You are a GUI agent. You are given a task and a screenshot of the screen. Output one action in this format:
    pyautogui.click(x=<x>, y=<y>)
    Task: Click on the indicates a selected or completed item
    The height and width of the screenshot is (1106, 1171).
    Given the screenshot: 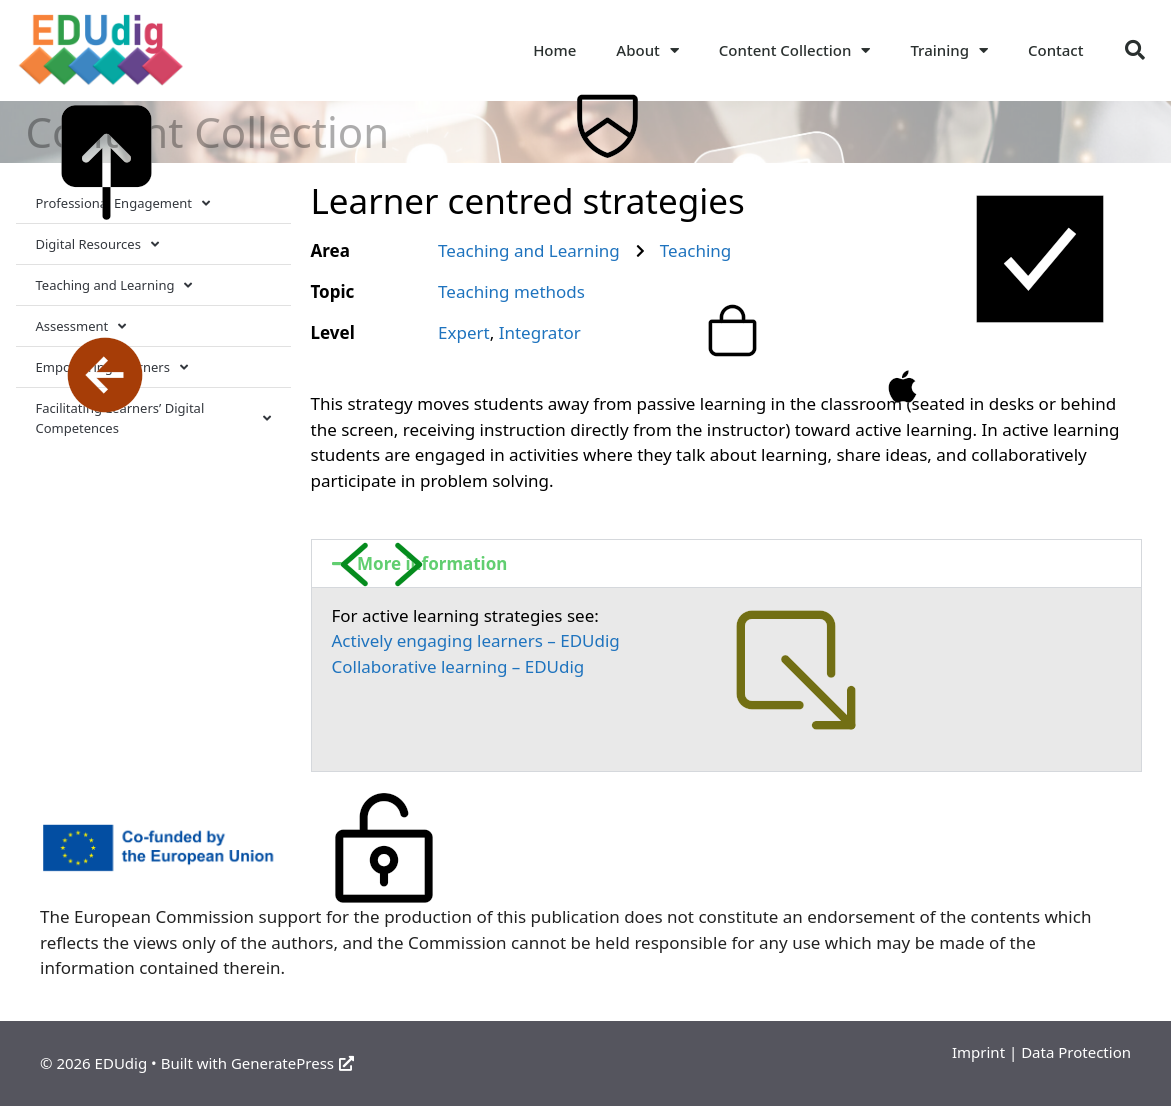 What is the action you would take?
    pyautogui.click(x=1040, y=259)
    